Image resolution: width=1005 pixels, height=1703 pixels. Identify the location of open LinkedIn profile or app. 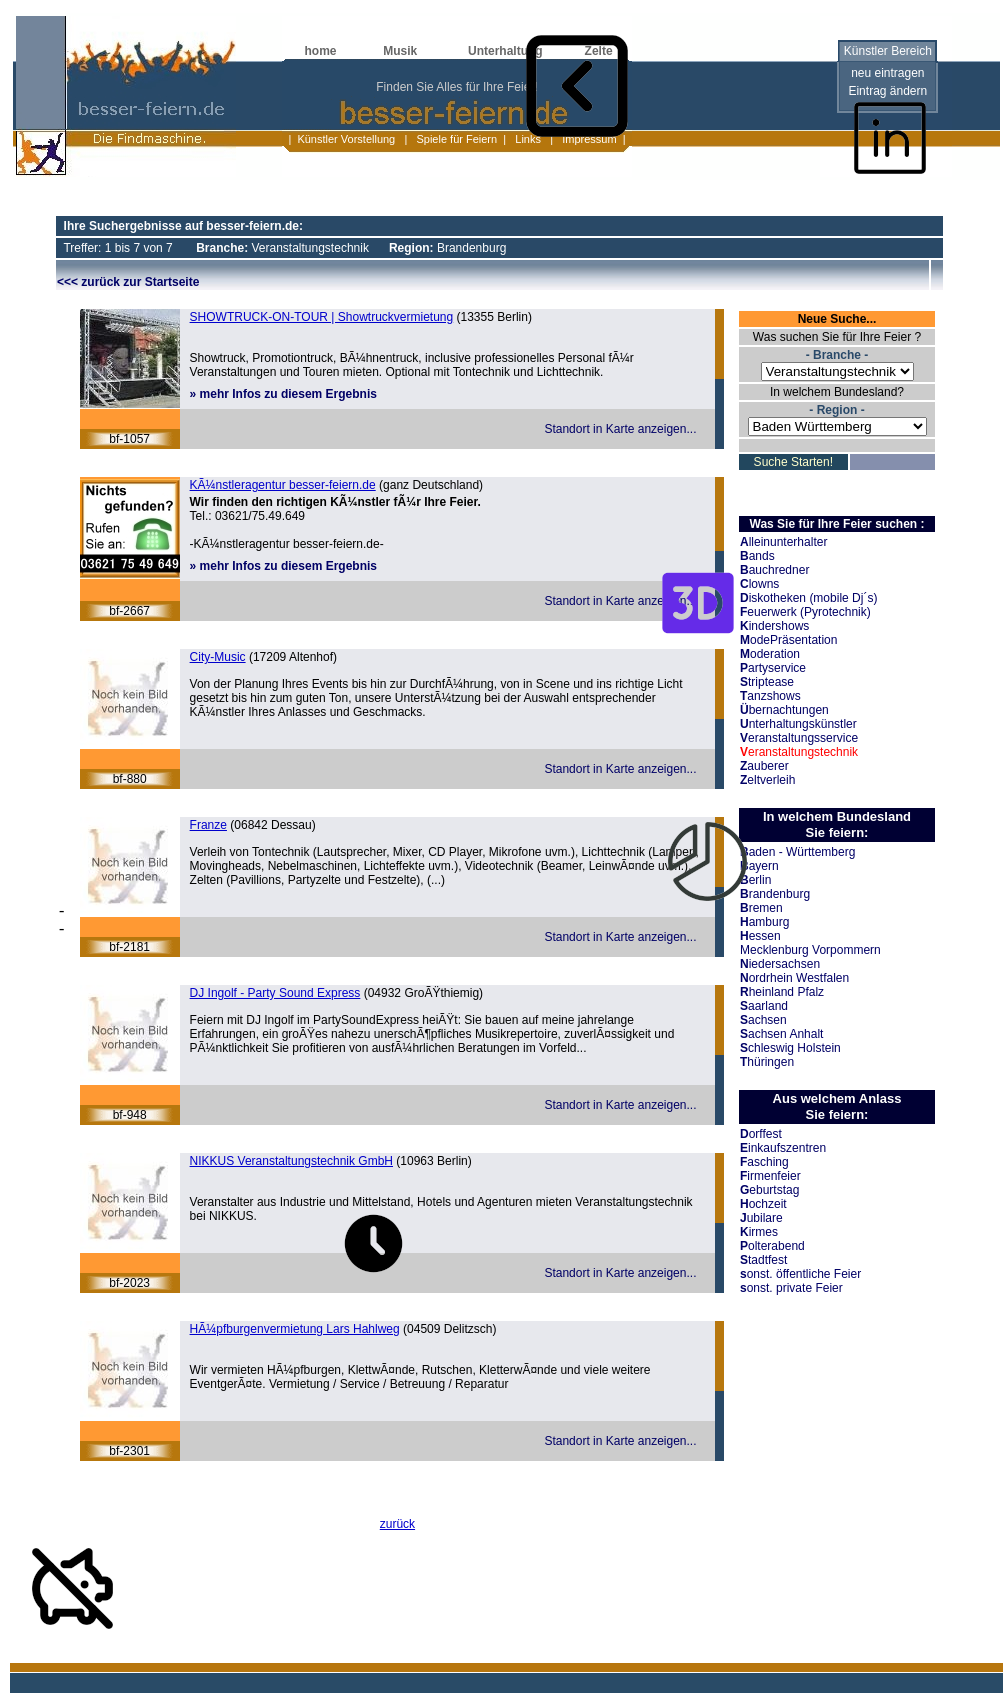
(890, 138).